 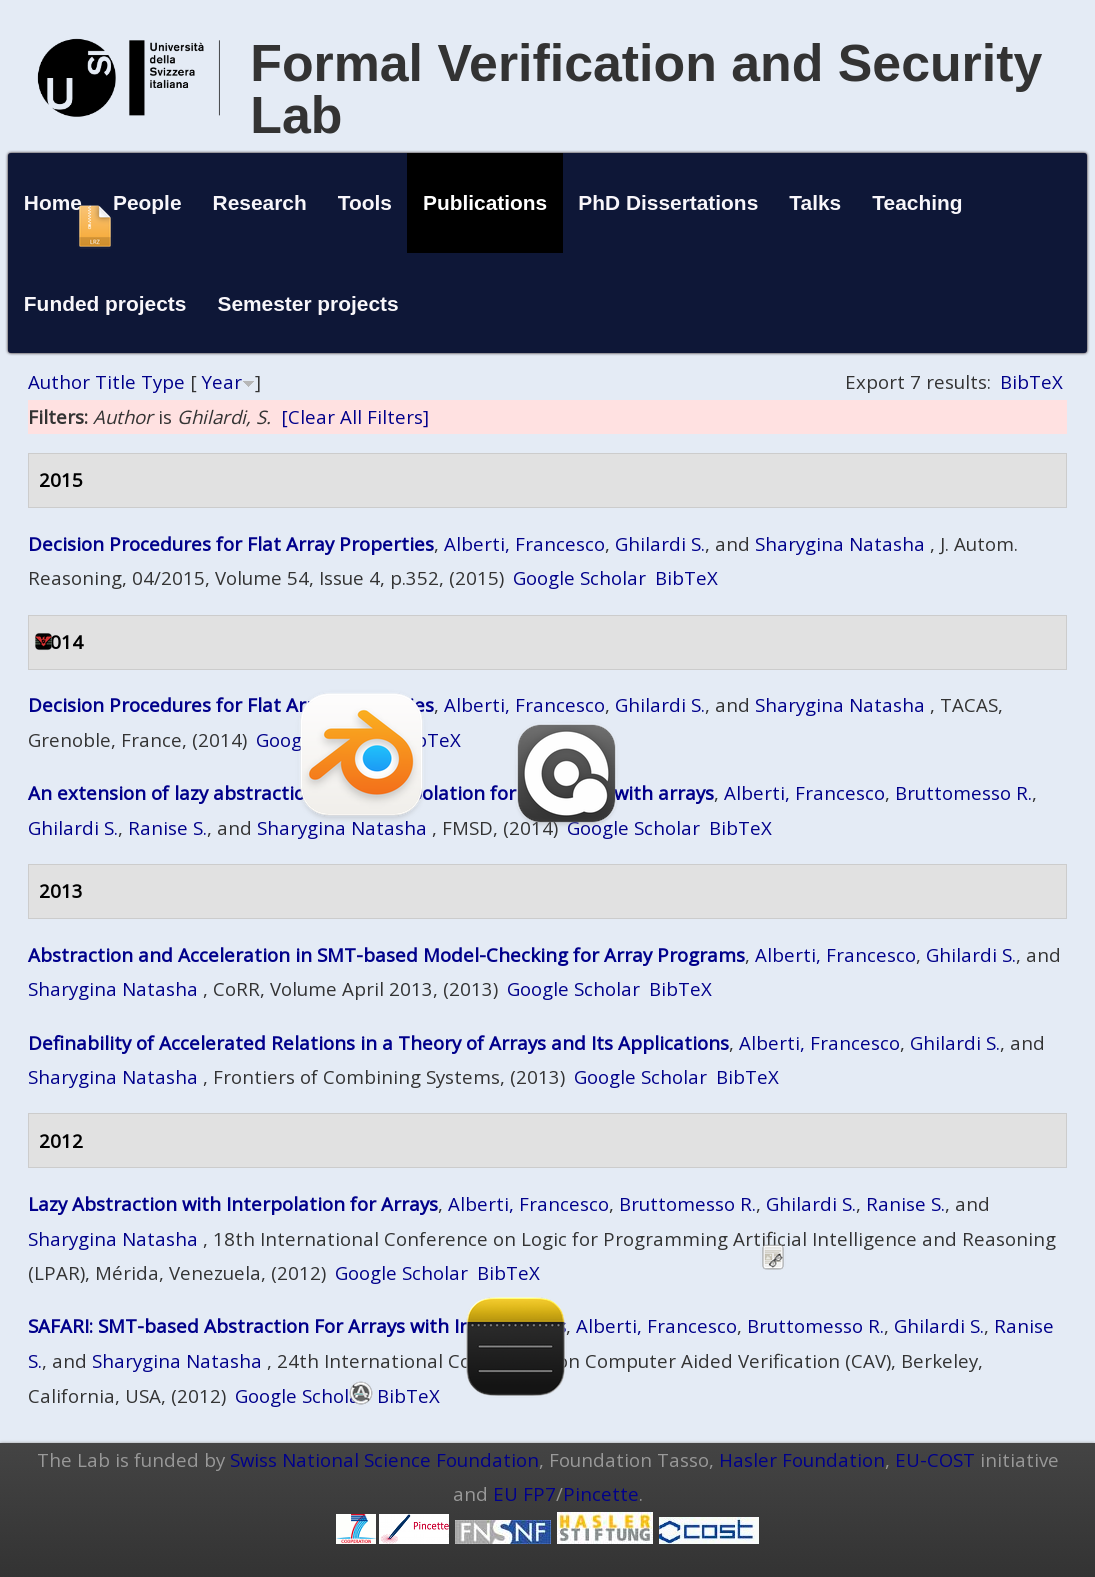 I want to click on open Blender 3D modeling application, so click(x=361, y=754).